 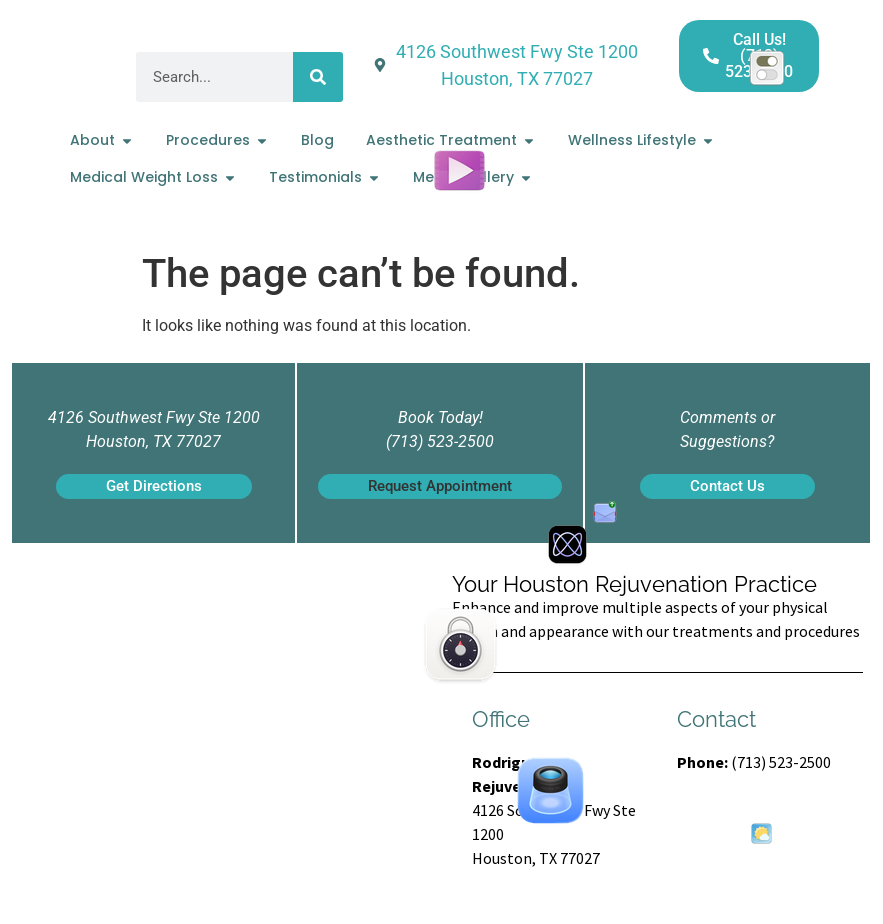 What do you see at coordinates (761, 833) in the screenshot?
I see `open the weather app` at bounding box center [761, 833].